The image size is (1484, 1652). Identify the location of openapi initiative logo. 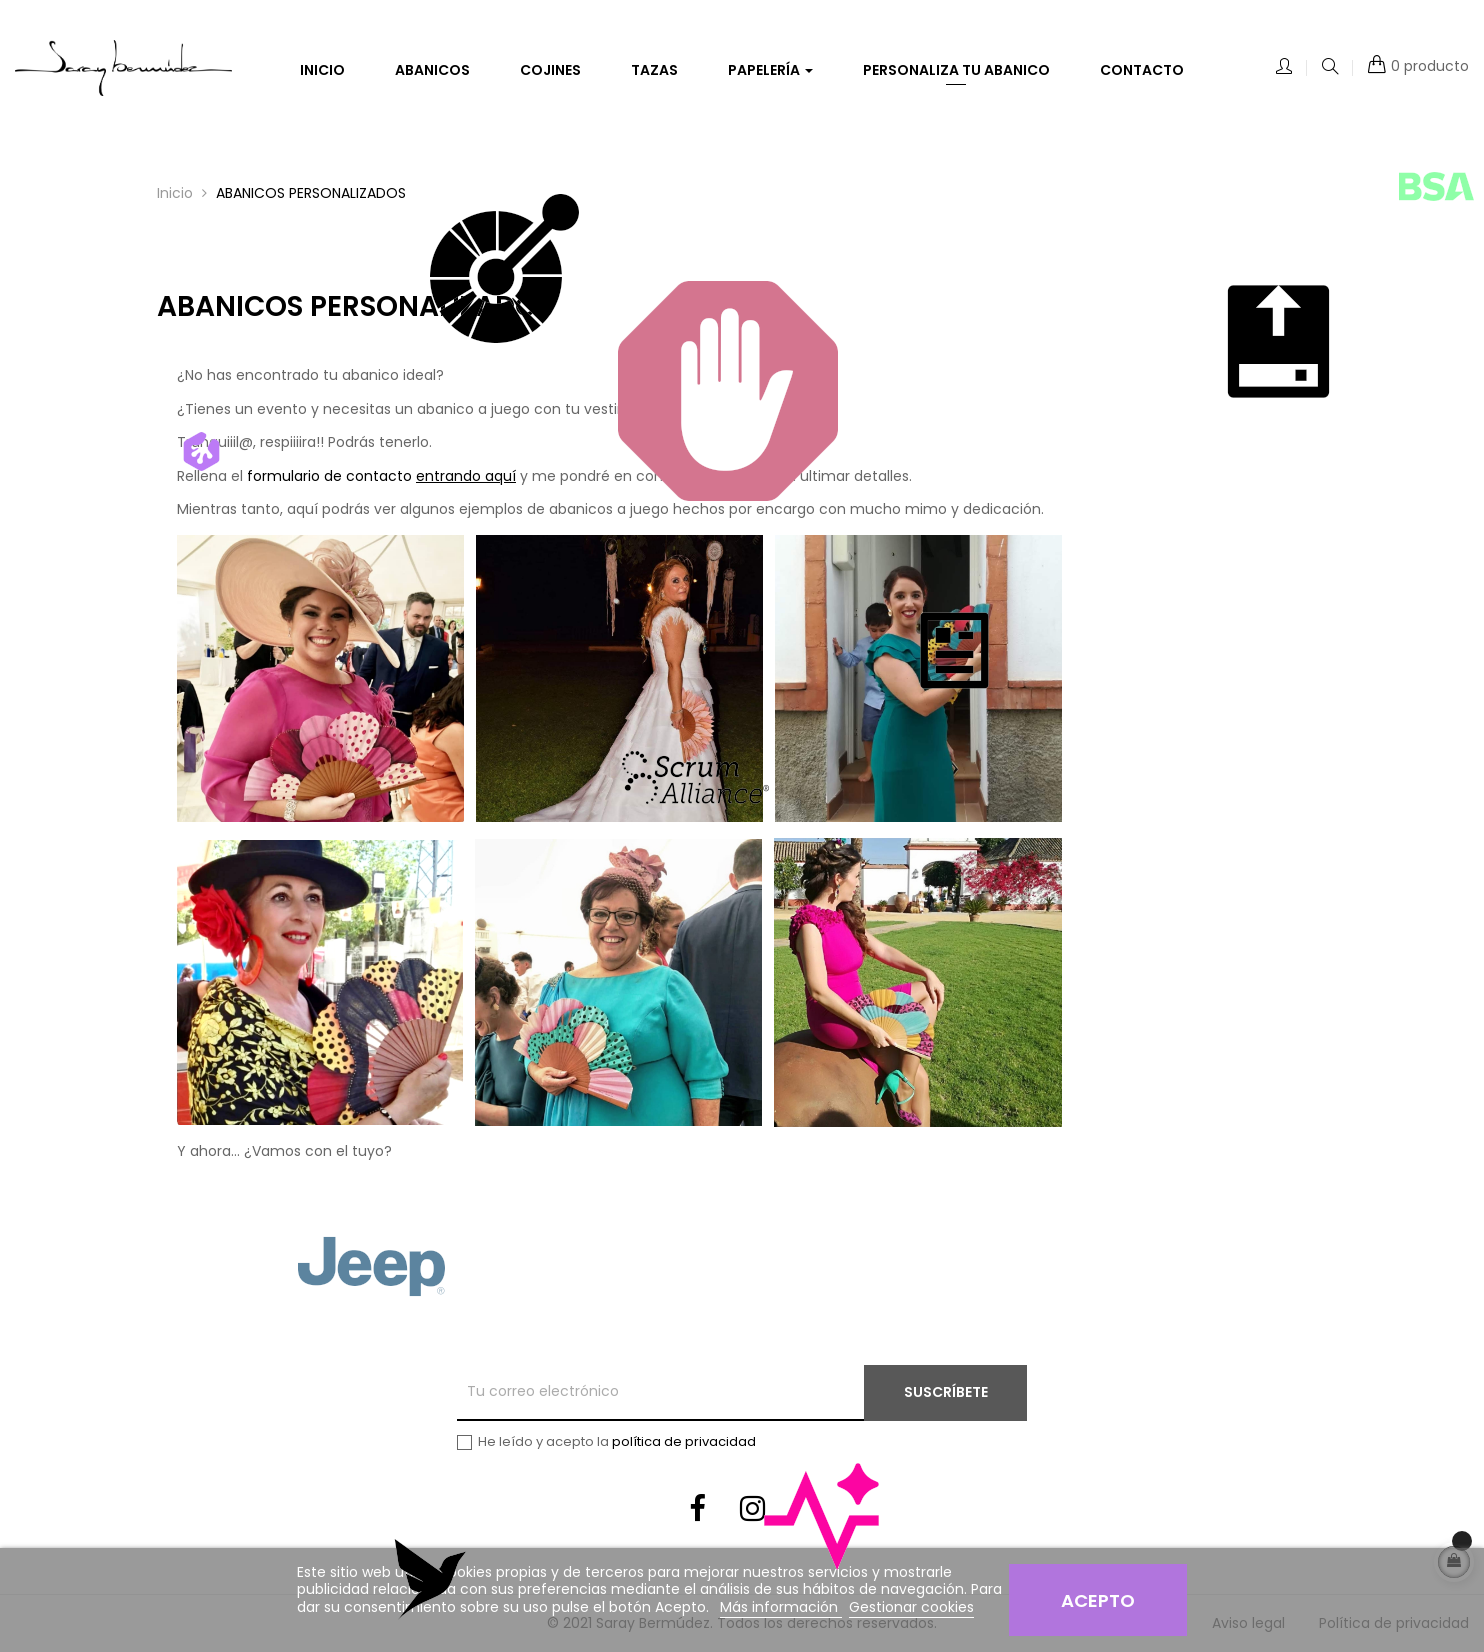
(504, 268).